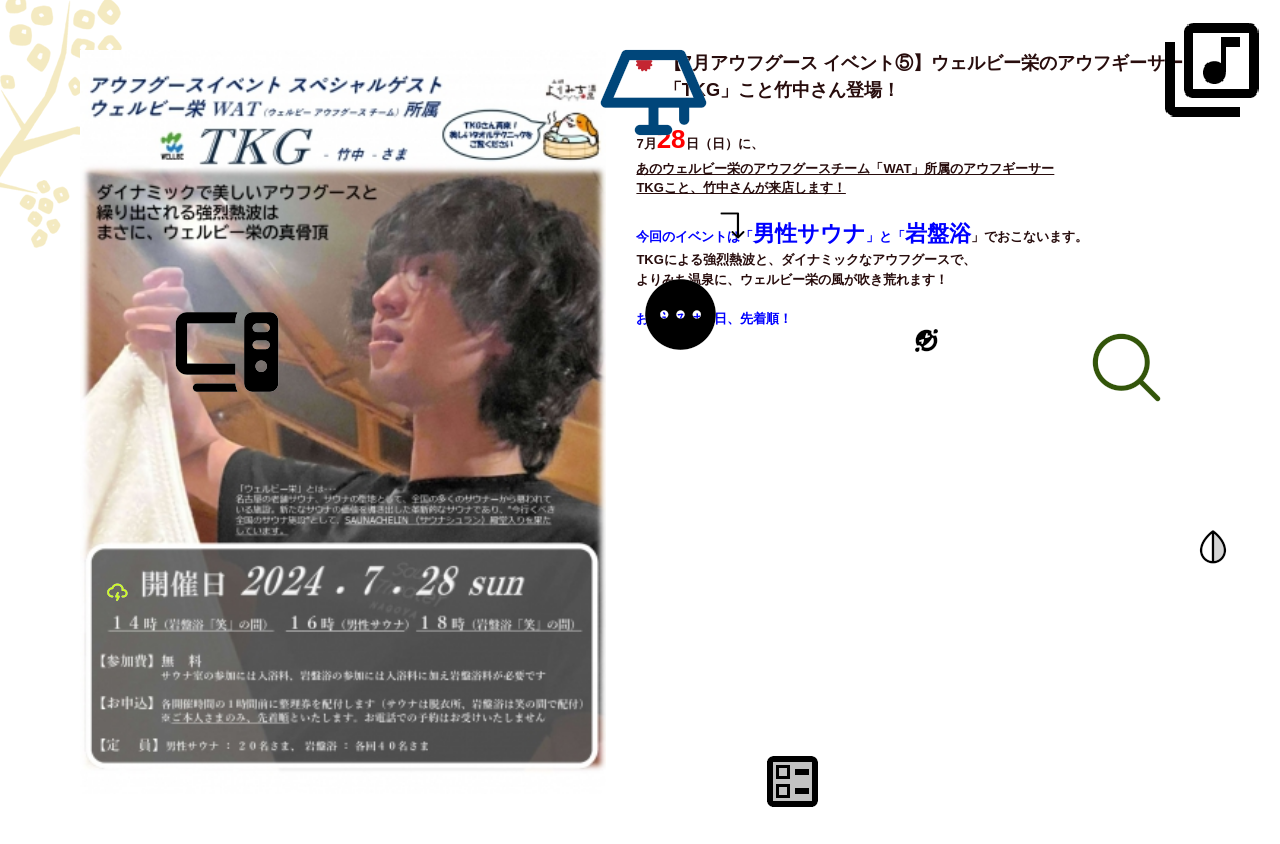  I want to click on view ballot or voting options, so click(792, 781).